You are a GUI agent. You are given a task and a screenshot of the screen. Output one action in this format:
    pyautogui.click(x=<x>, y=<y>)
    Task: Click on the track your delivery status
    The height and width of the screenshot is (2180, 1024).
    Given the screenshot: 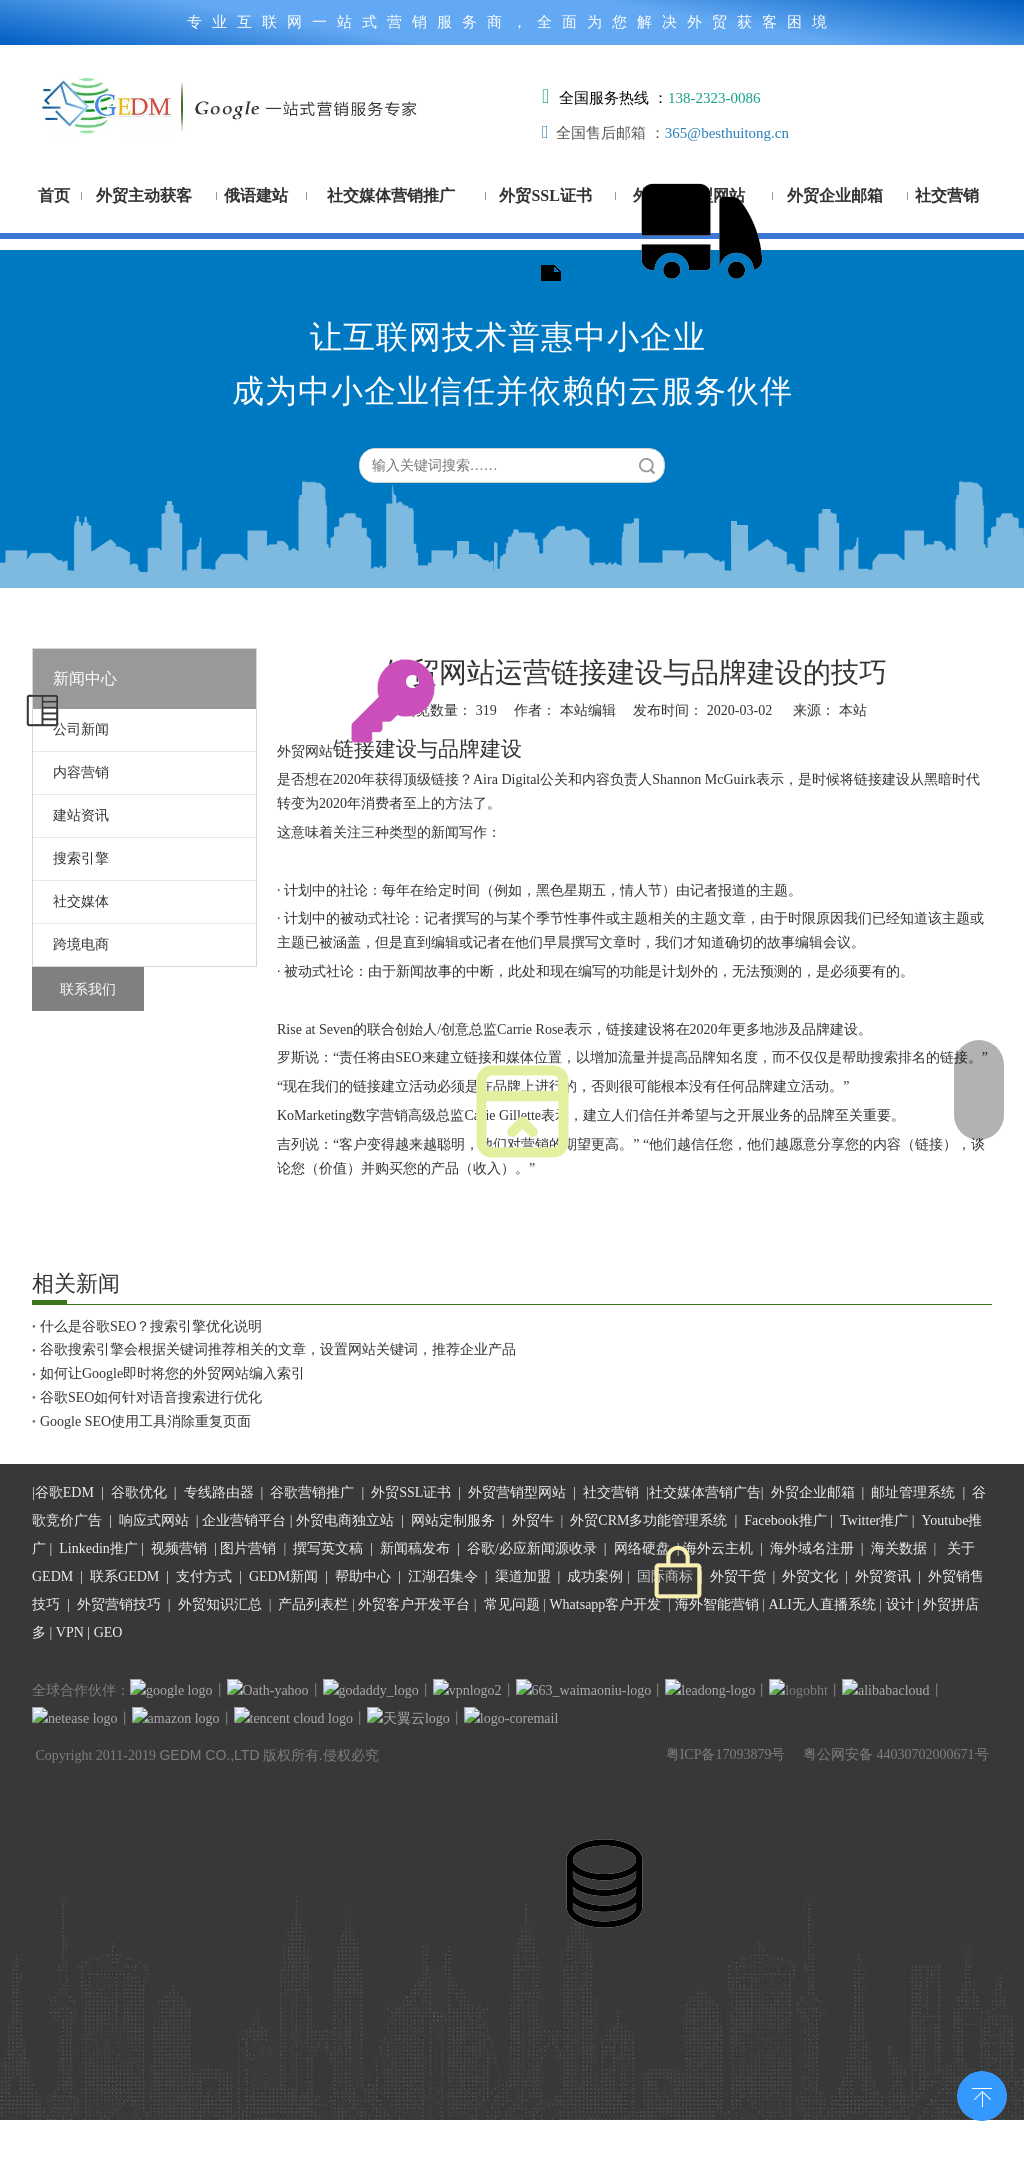 What is the action you would take?
    pyautogui.click(x=702, y=227)
    